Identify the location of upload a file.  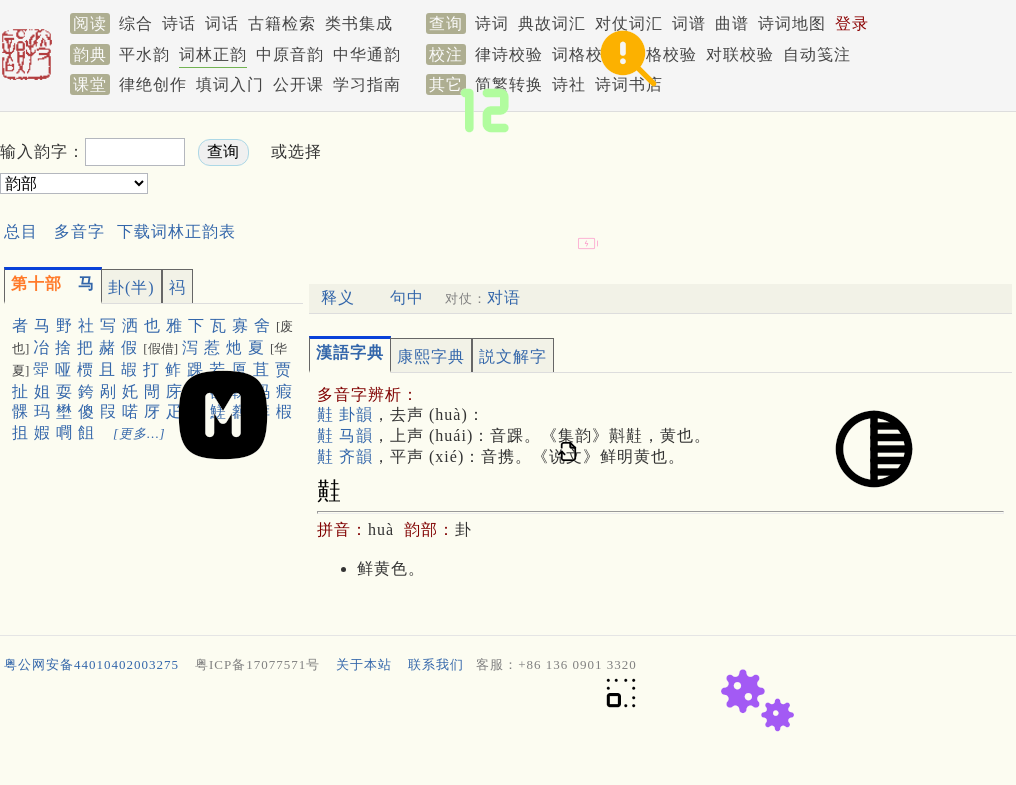
(567, 451).